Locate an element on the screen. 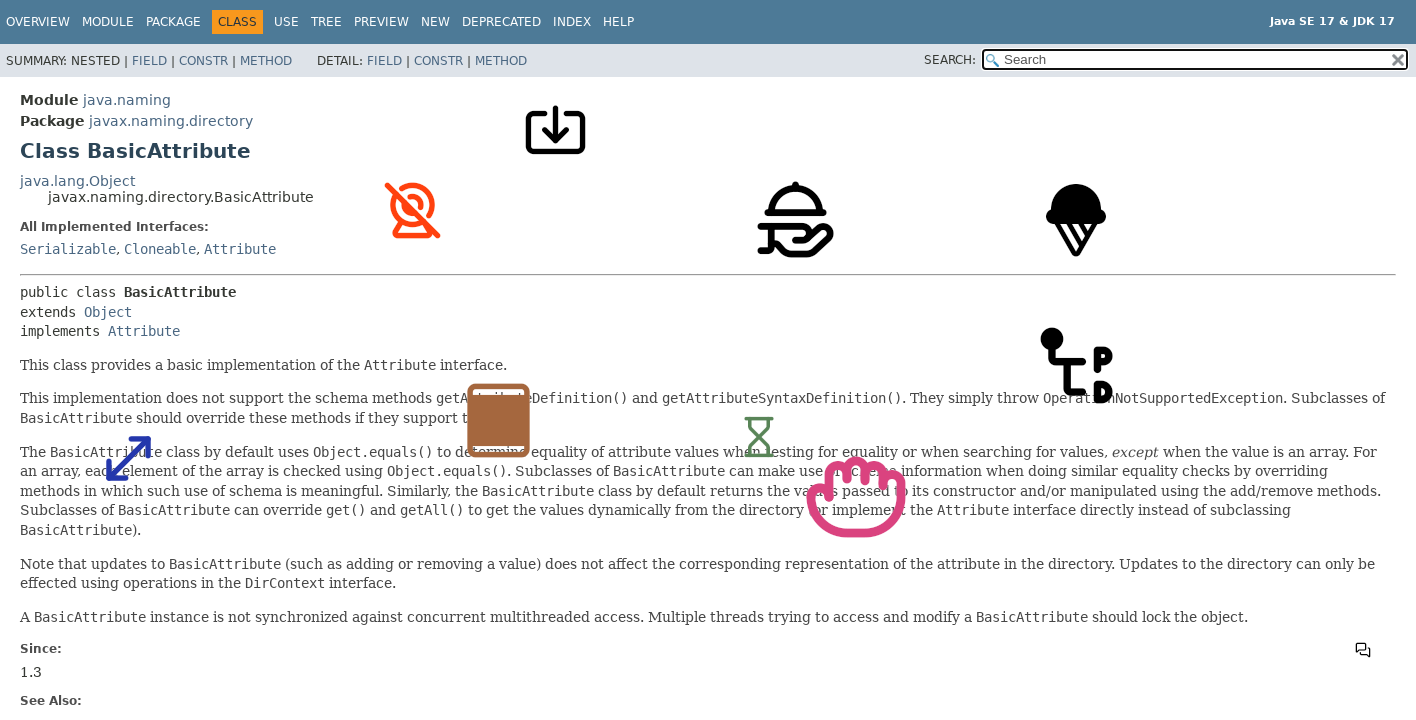 The image size is (1416, 720). open group chat or conversations is located at coordinates (1363, 650).